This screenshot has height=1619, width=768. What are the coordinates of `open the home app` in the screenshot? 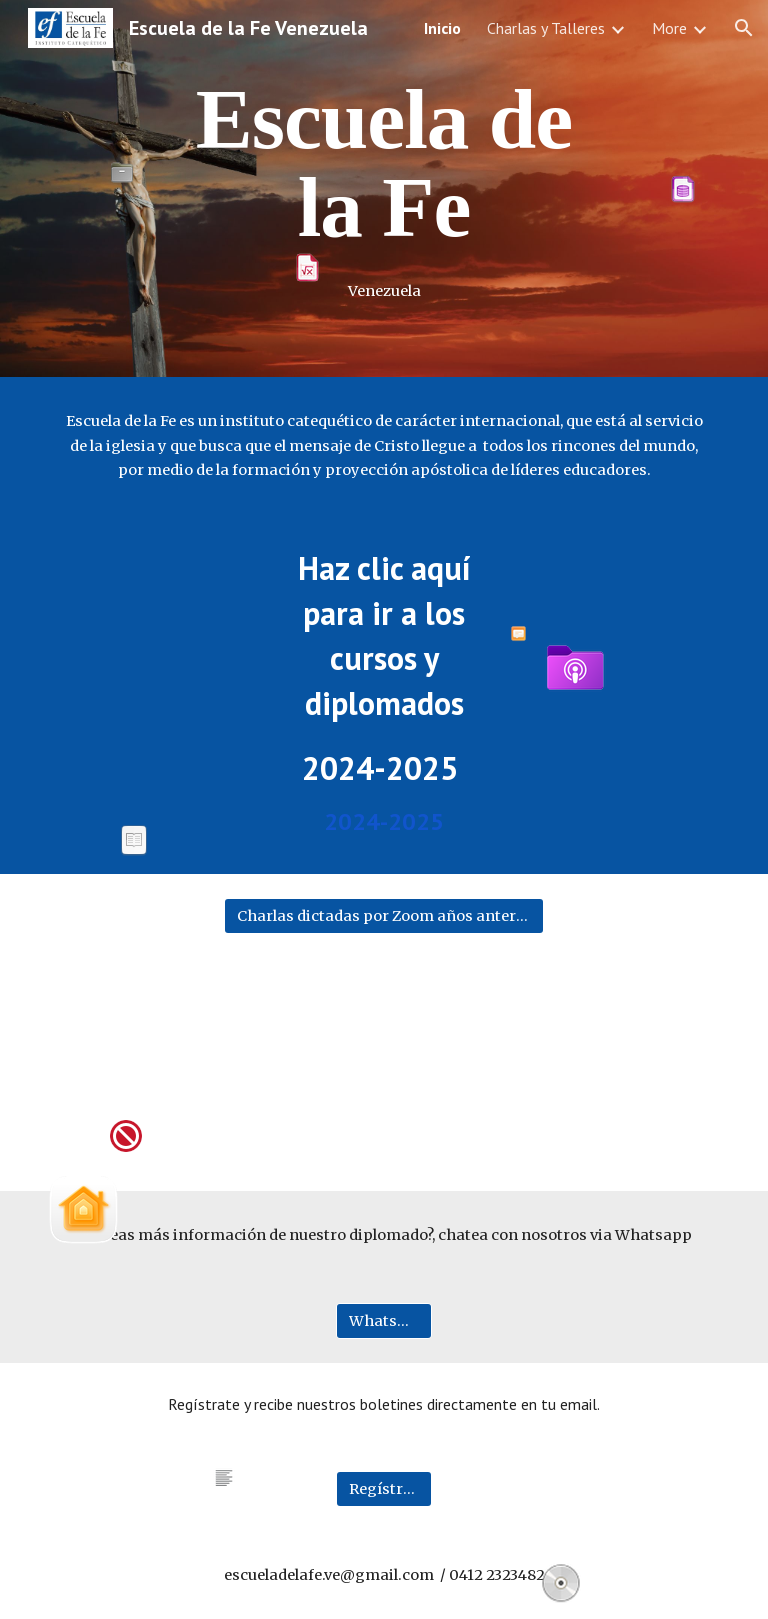 It's located at (83, 1209).